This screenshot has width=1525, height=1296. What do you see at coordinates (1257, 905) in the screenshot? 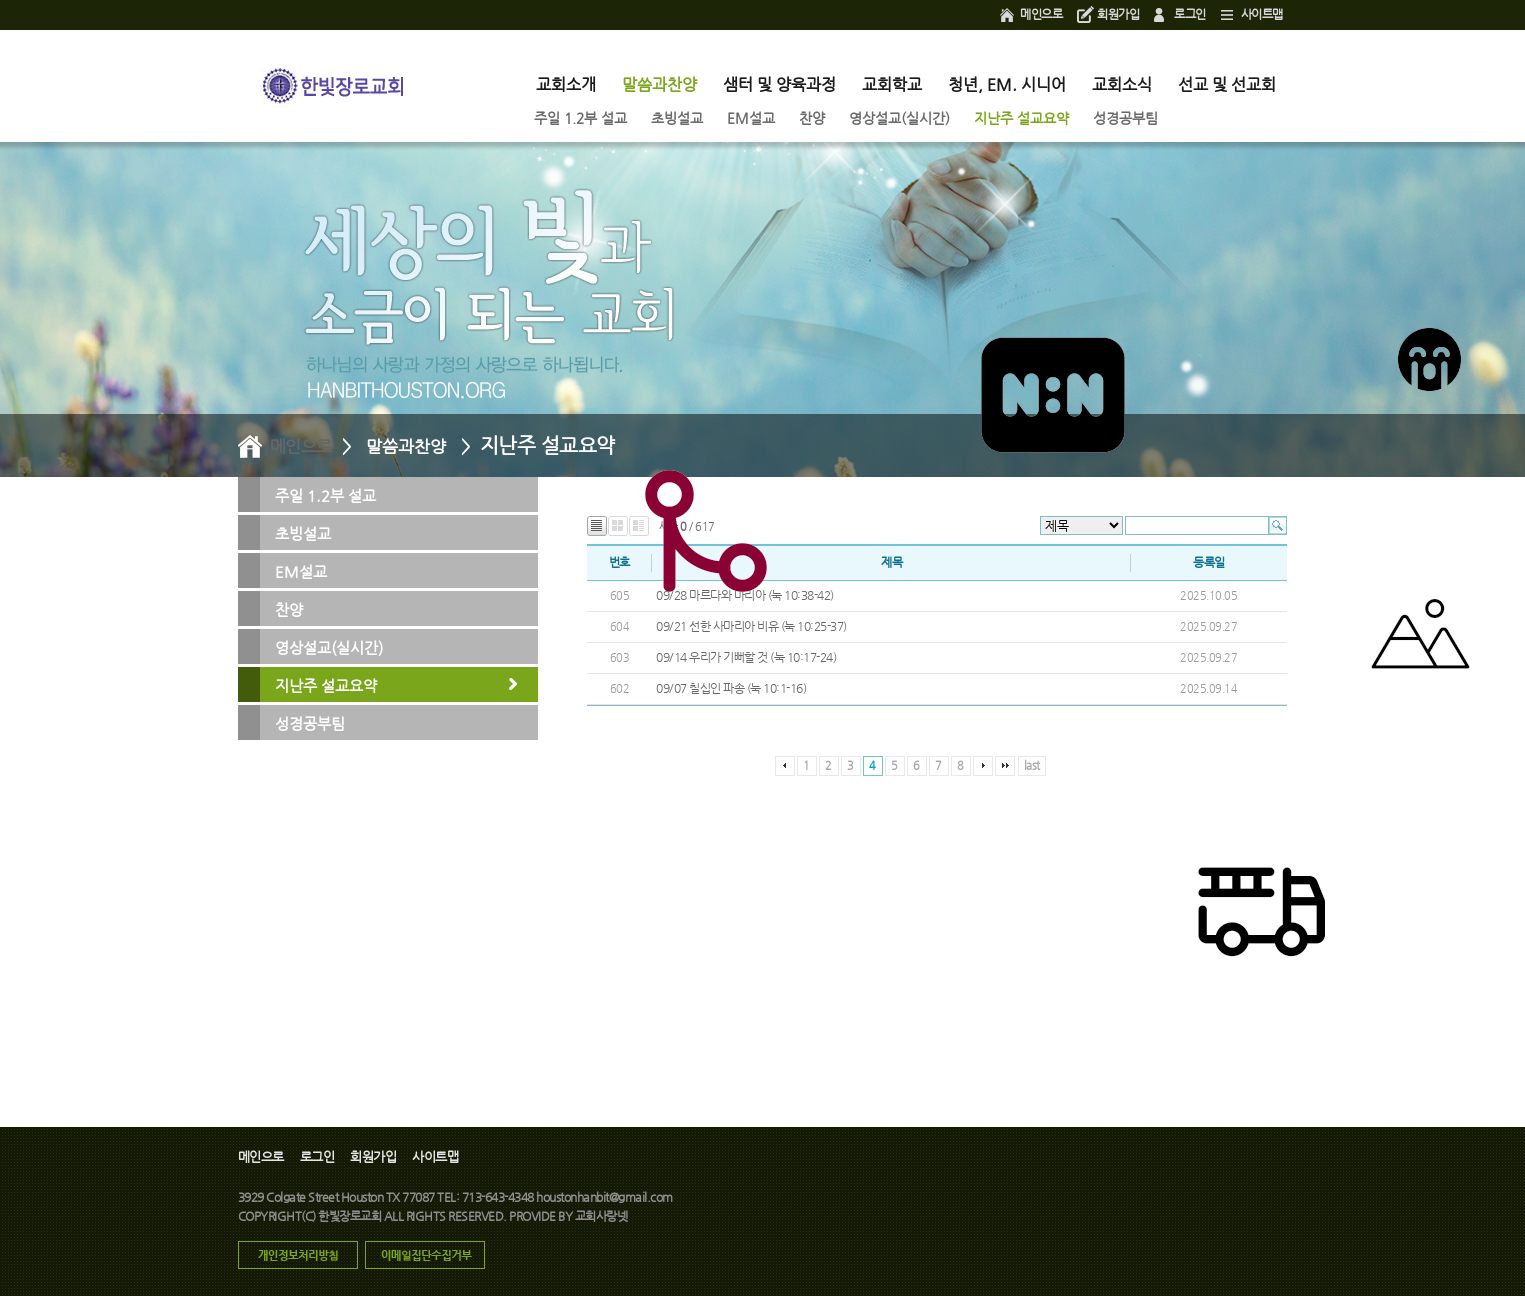
I see `emergency services or fire department contact` at bounding box center [1257, 905].